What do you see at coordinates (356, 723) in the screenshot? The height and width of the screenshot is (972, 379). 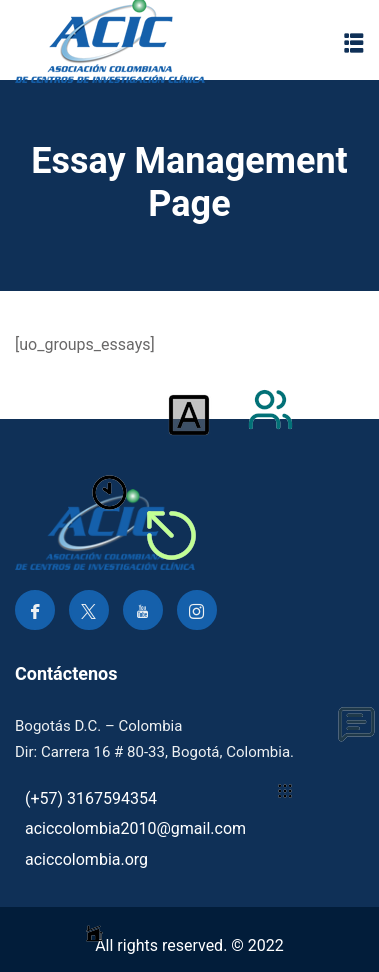 I see `open a chat or messaging feature` at bounding box center [356, 723].